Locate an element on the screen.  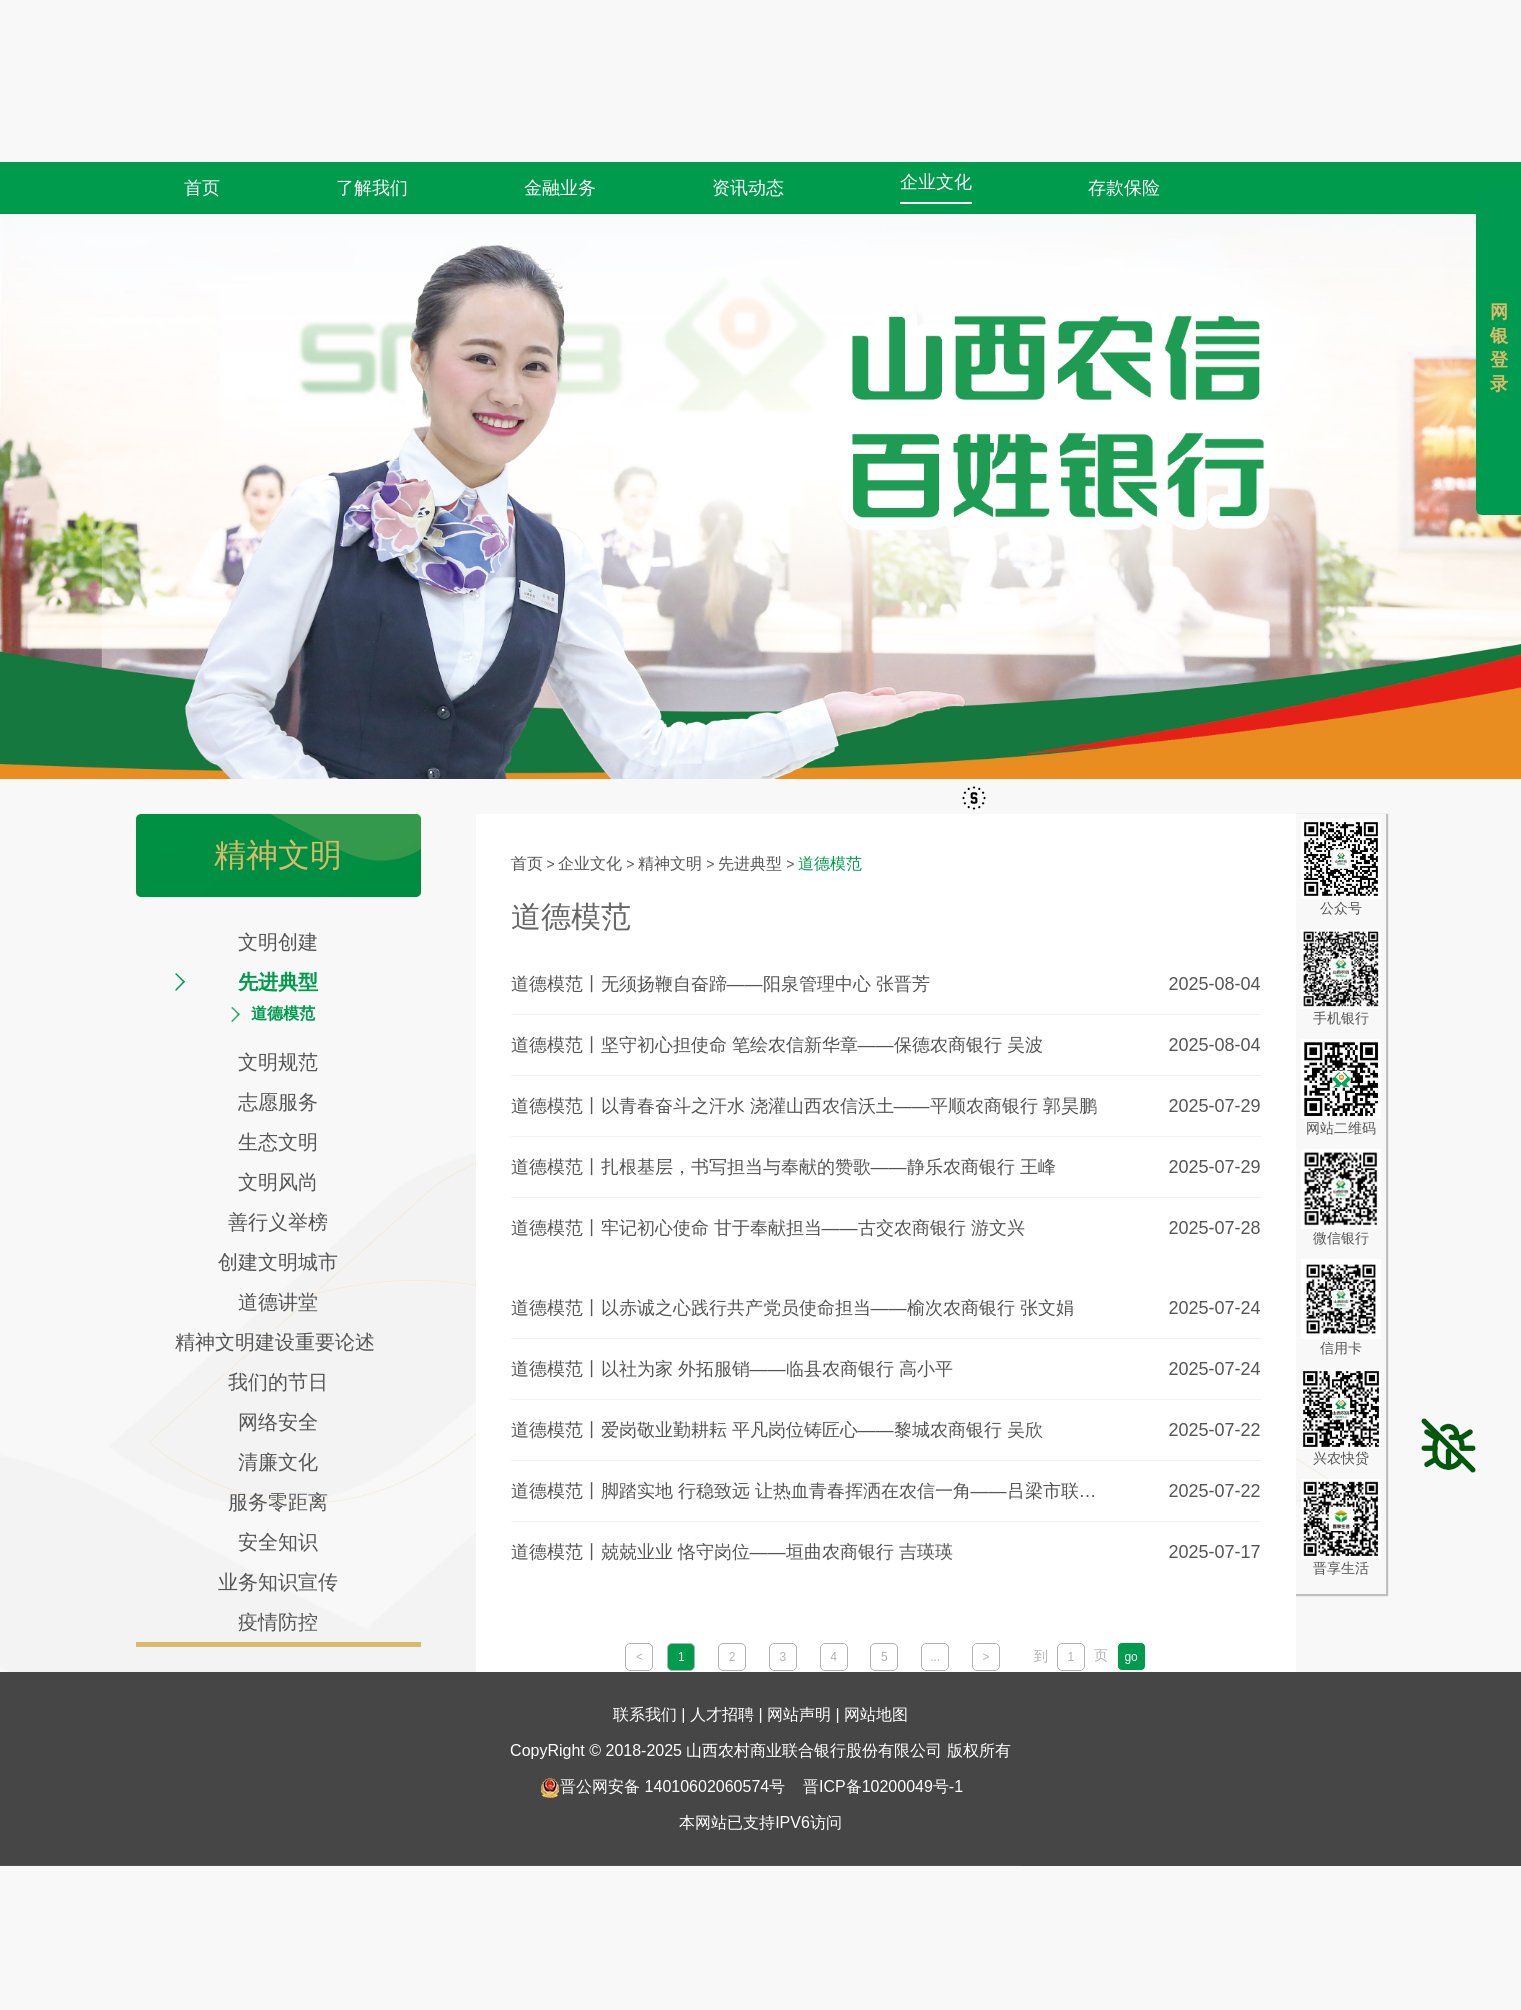
indicates a pending or in-progress sync status is located at coordinates (974, 798).